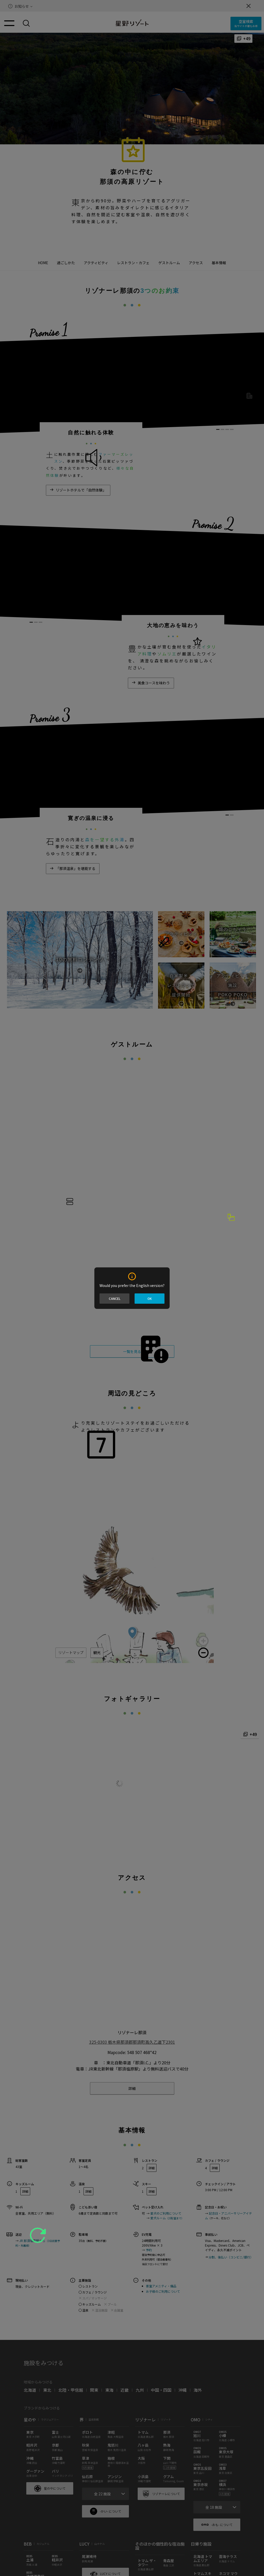 The width and height of the screenshot is (264, 2576). Describe the element at coordinates (133, 151) in the screenshot. I see `view favorite or starred events` at that location.